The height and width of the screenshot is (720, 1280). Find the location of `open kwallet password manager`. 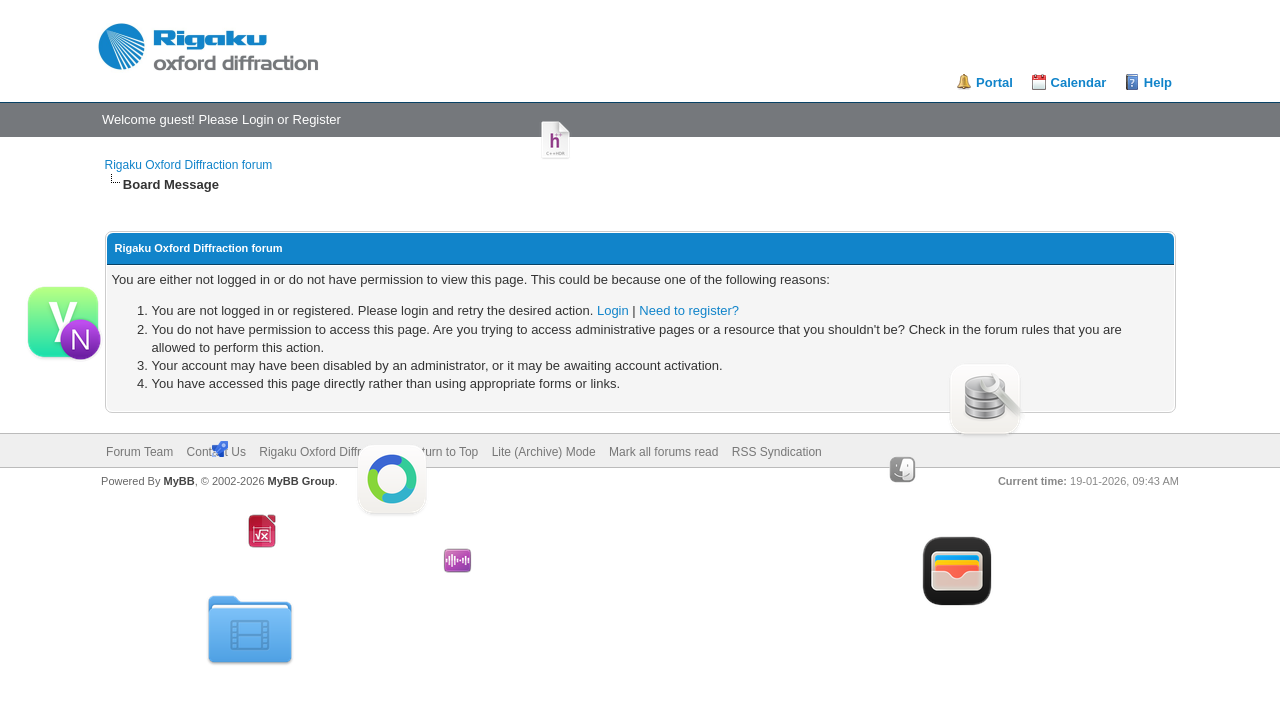

open kwallet password manager is located at coordinates (957, 571).